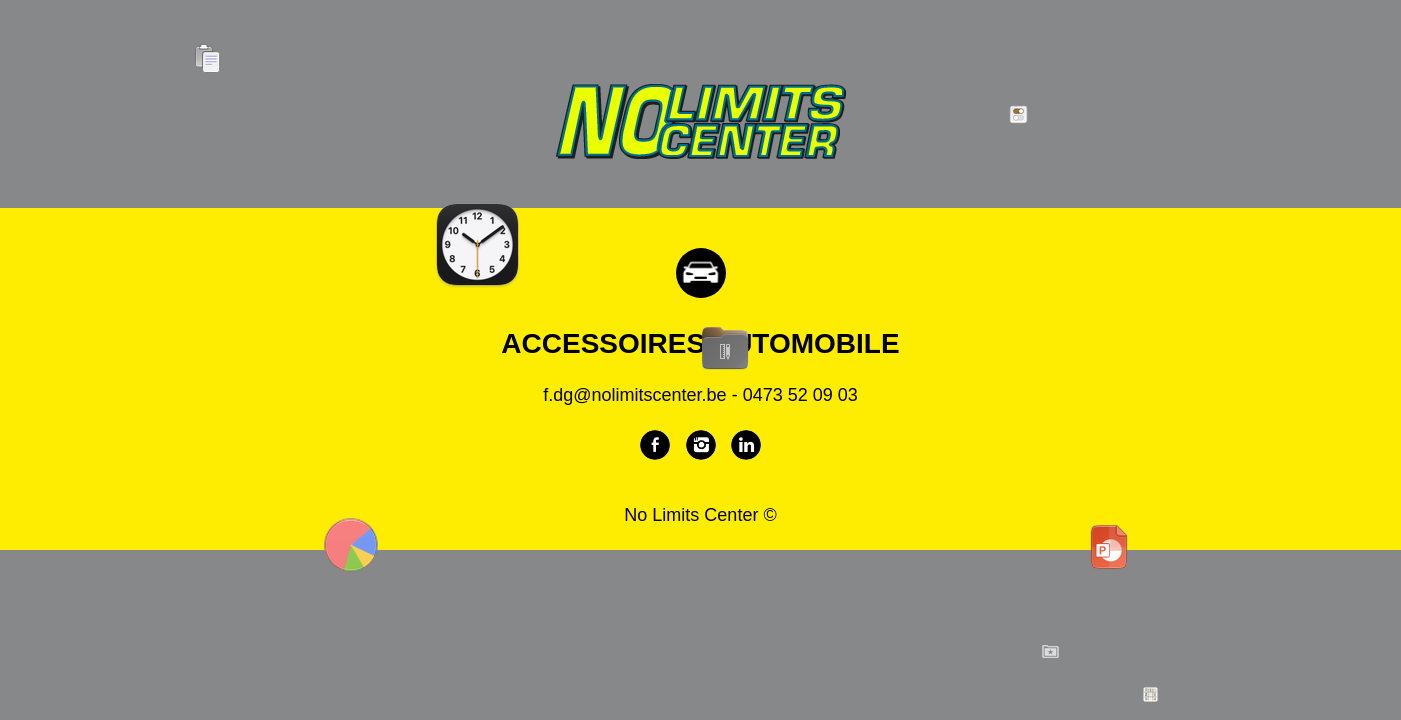 The width and height of the screenshot is (1401, 720). Describe the element at coordinates (1109, 547) in the screenshot. I see `a microsoft powerpoint file` at that location.